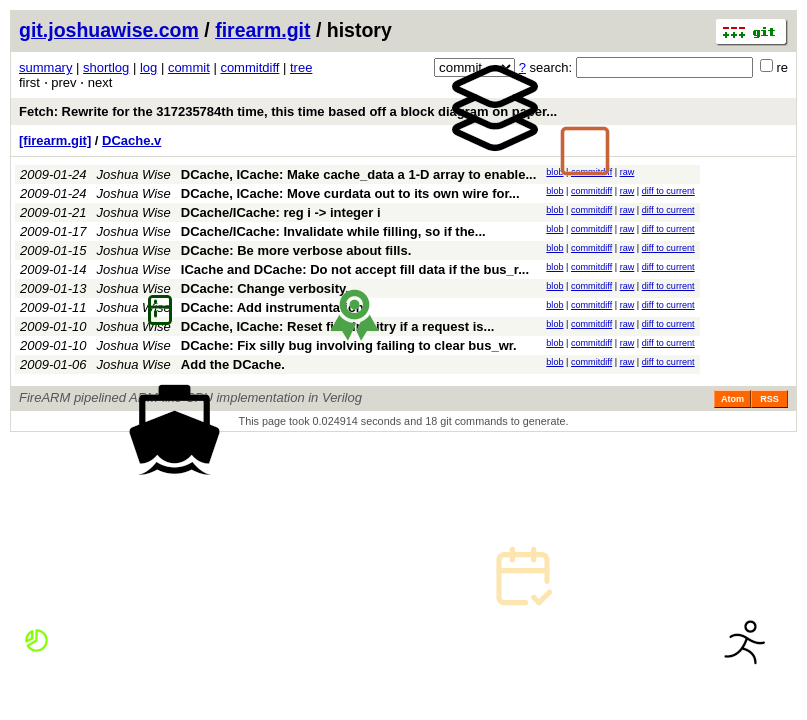 This screenshot has height=720, width=807. What do you see at coordinates (354, 314) in the screenshot?
I see `indicates an award or achievement` at bounding box center [354, 314].